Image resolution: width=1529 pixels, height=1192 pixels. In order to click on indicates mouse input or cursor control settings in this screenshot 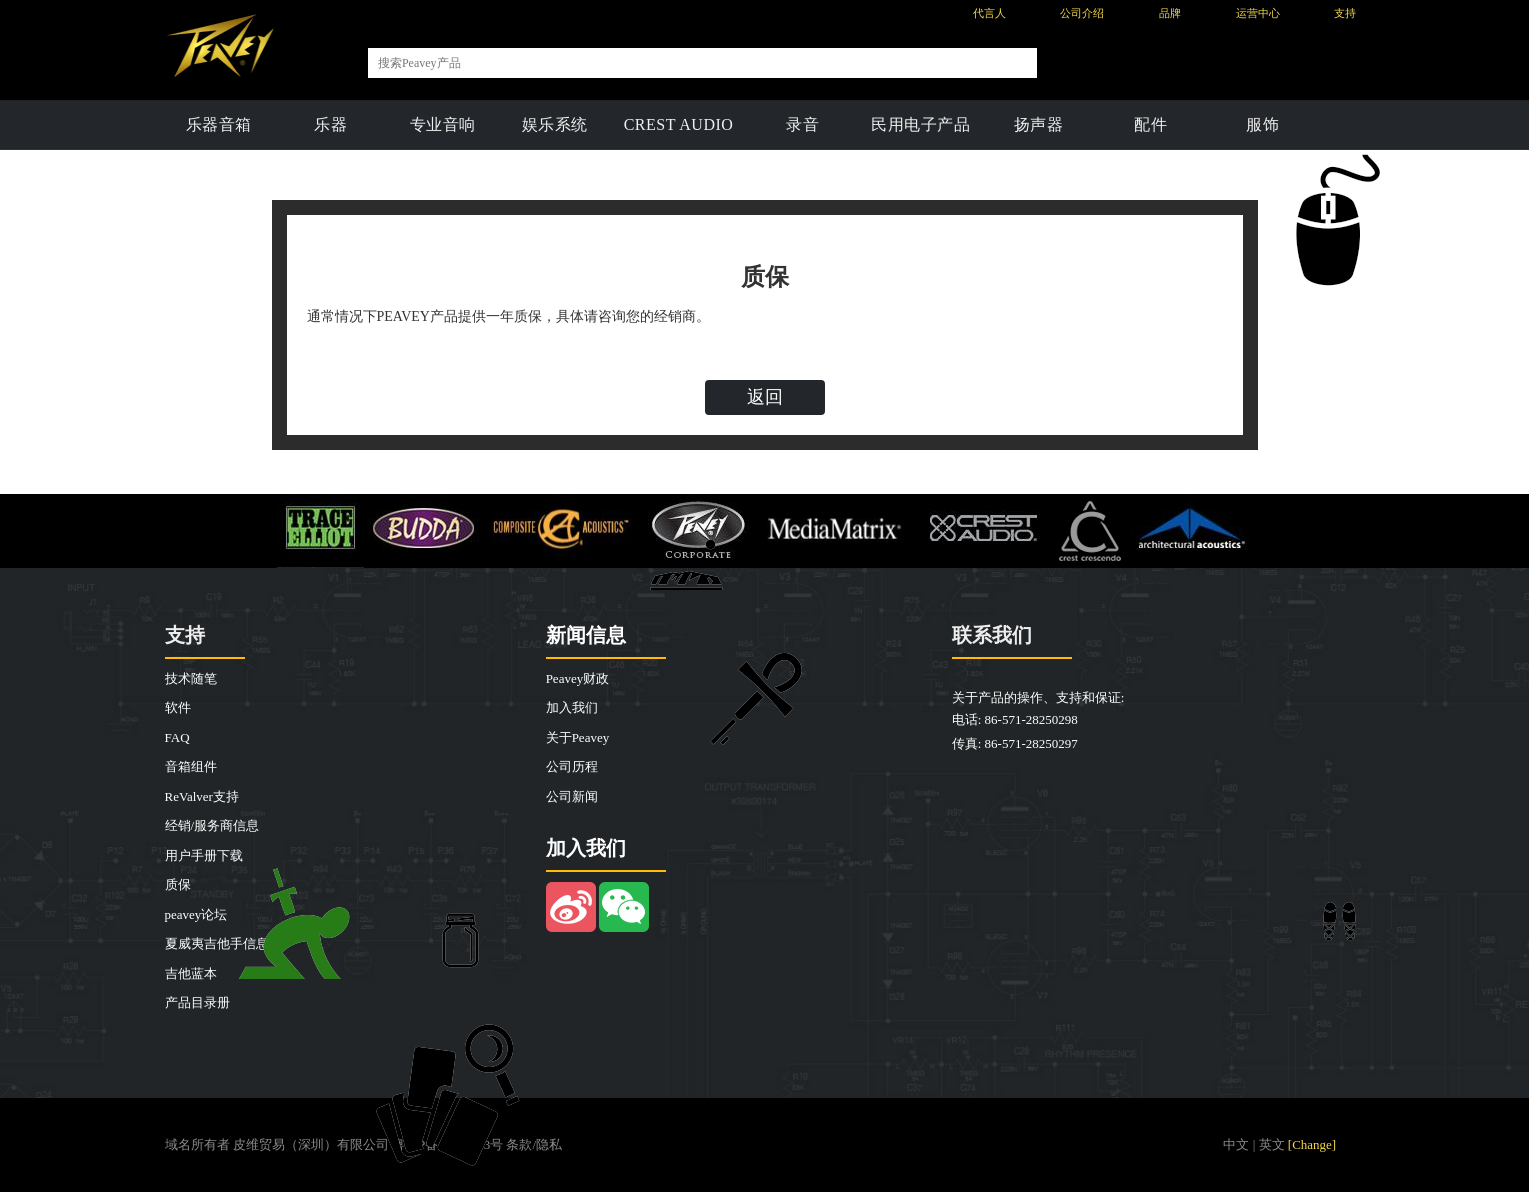, I will do `click(1335, 222)`.